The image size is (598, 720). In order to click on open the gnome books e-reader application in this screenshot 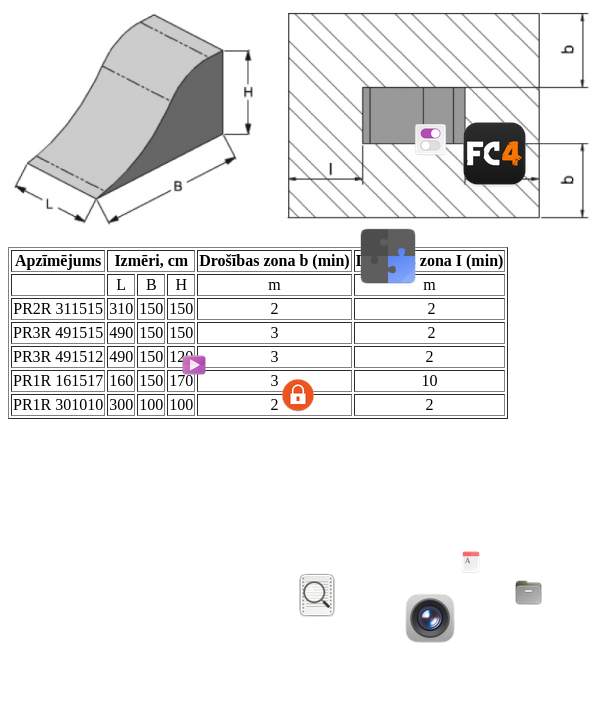, I will do `click(471, 562)`.